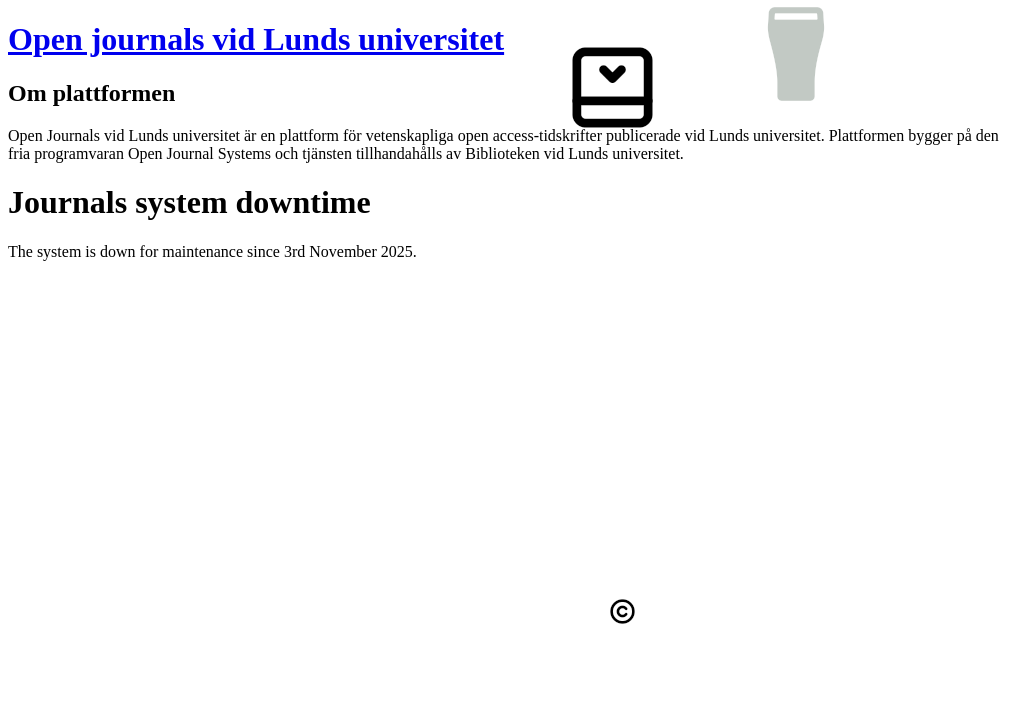  Describe the element at coordinates (622, 611) in the screenshot. I see `indicates copyrighted content` at that location.